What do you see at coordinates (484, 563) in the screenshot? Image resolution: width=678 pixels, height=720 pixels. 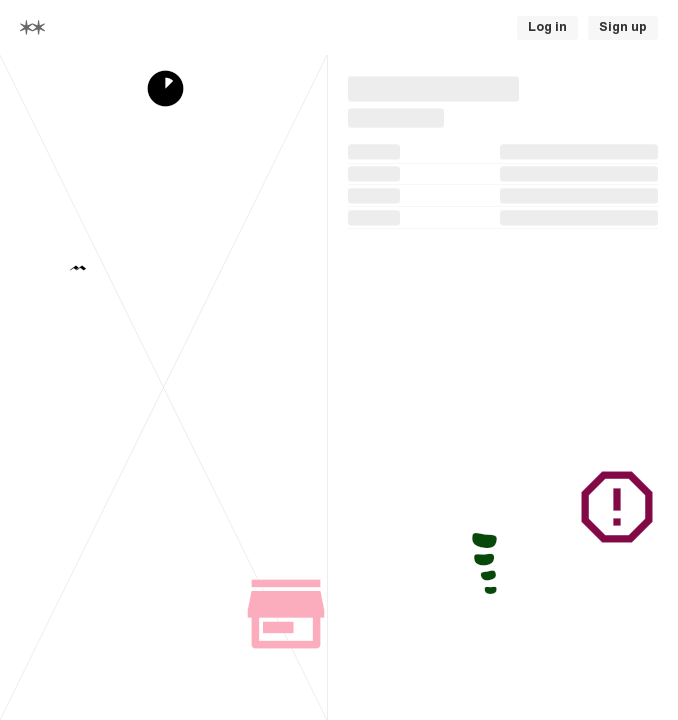 I see `spine game engine logo` at bounding box center [484, 563].